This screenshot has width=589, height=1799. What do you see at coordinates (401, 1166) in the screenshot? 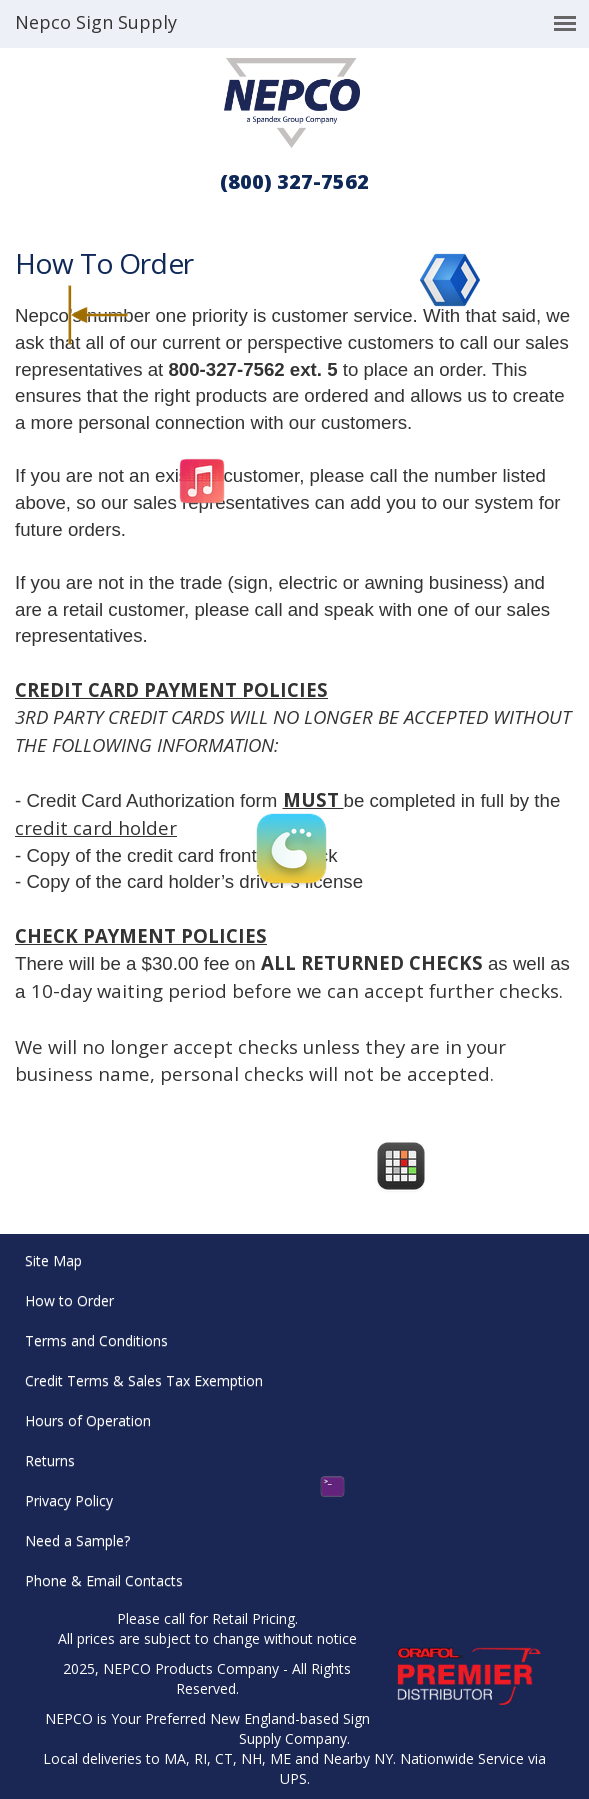
I see `open hitori puzzle game` at bounding box center [401, 1166].